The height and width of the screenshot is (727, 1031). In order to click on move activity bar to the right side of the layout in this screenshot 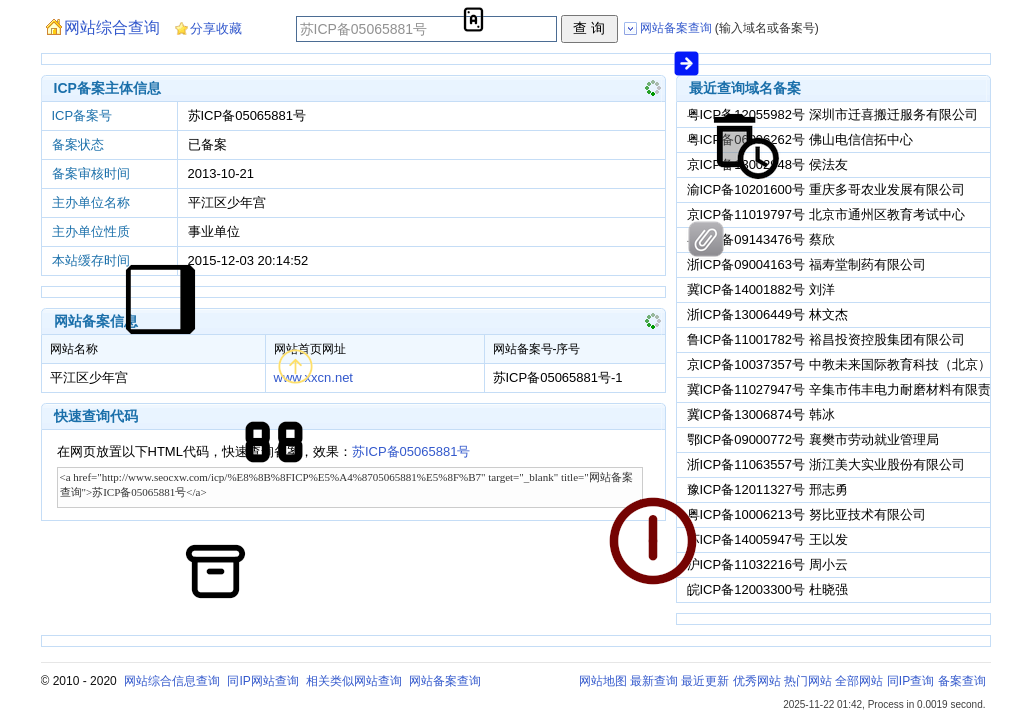, I will do `click(160, 299)`.